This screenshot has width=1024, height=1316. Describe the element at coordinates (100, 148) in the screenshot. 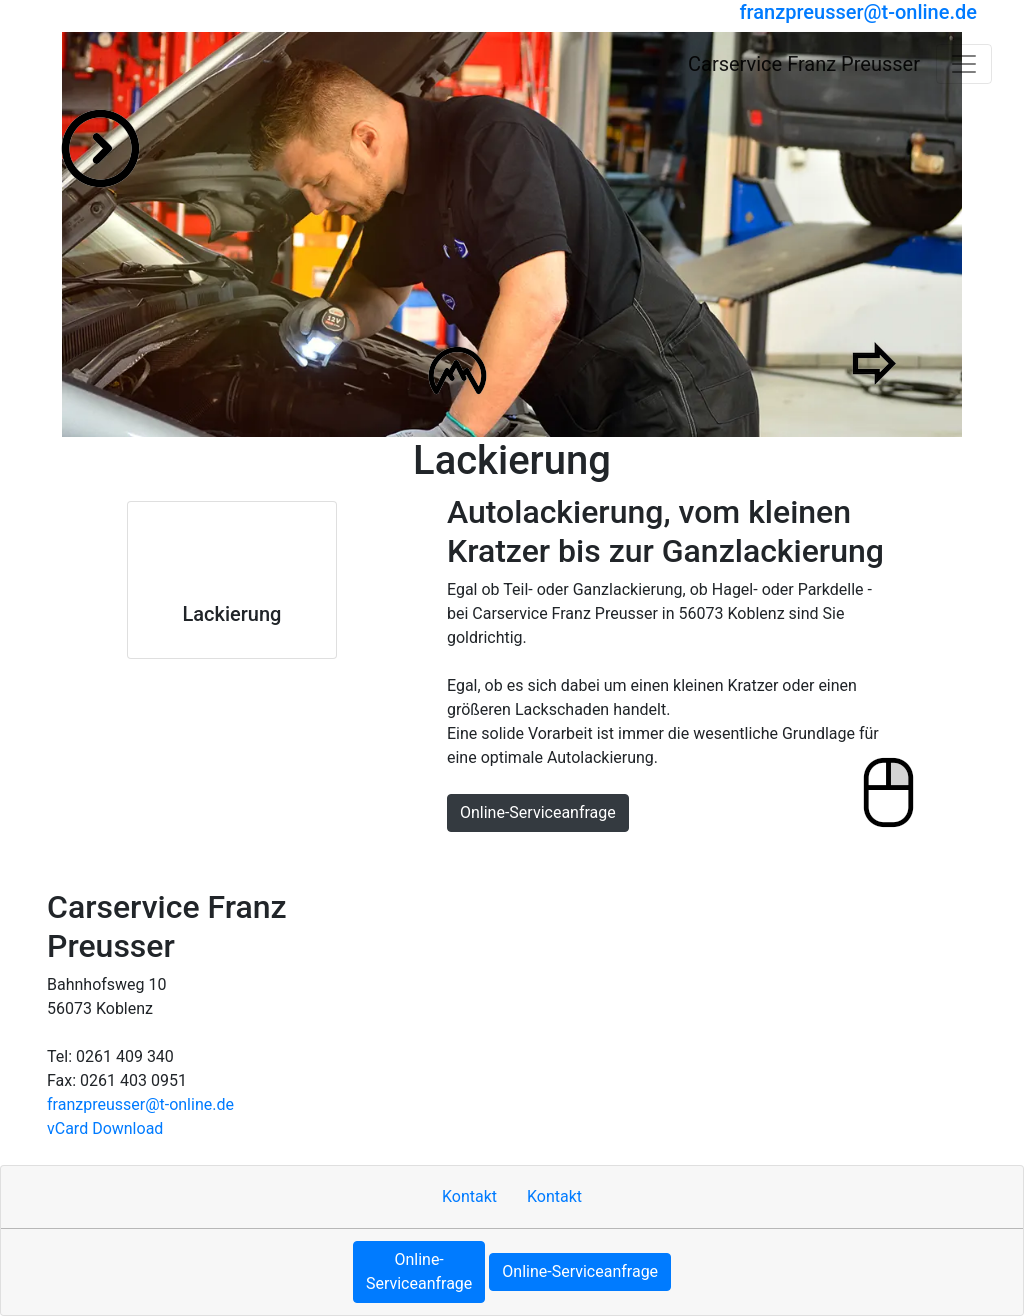

I see `go to next item or step` at that location.